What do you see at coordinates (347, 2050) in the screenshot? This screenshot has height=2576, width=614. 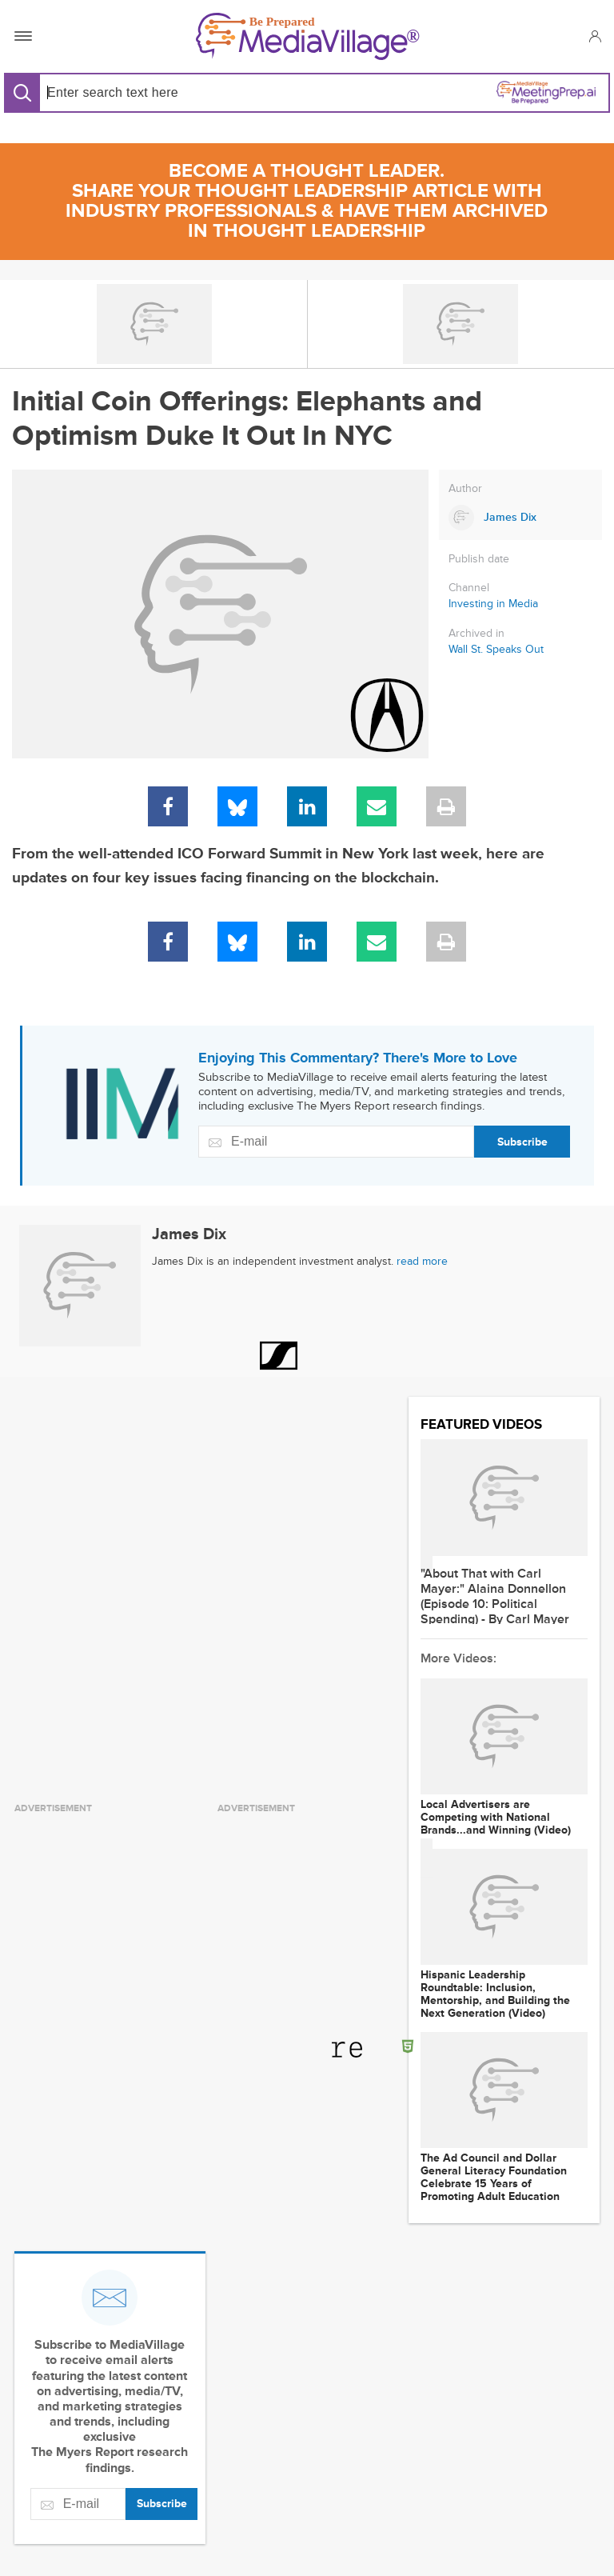 I see `remark markdown processor logo` at bounding box center [347, 2050].